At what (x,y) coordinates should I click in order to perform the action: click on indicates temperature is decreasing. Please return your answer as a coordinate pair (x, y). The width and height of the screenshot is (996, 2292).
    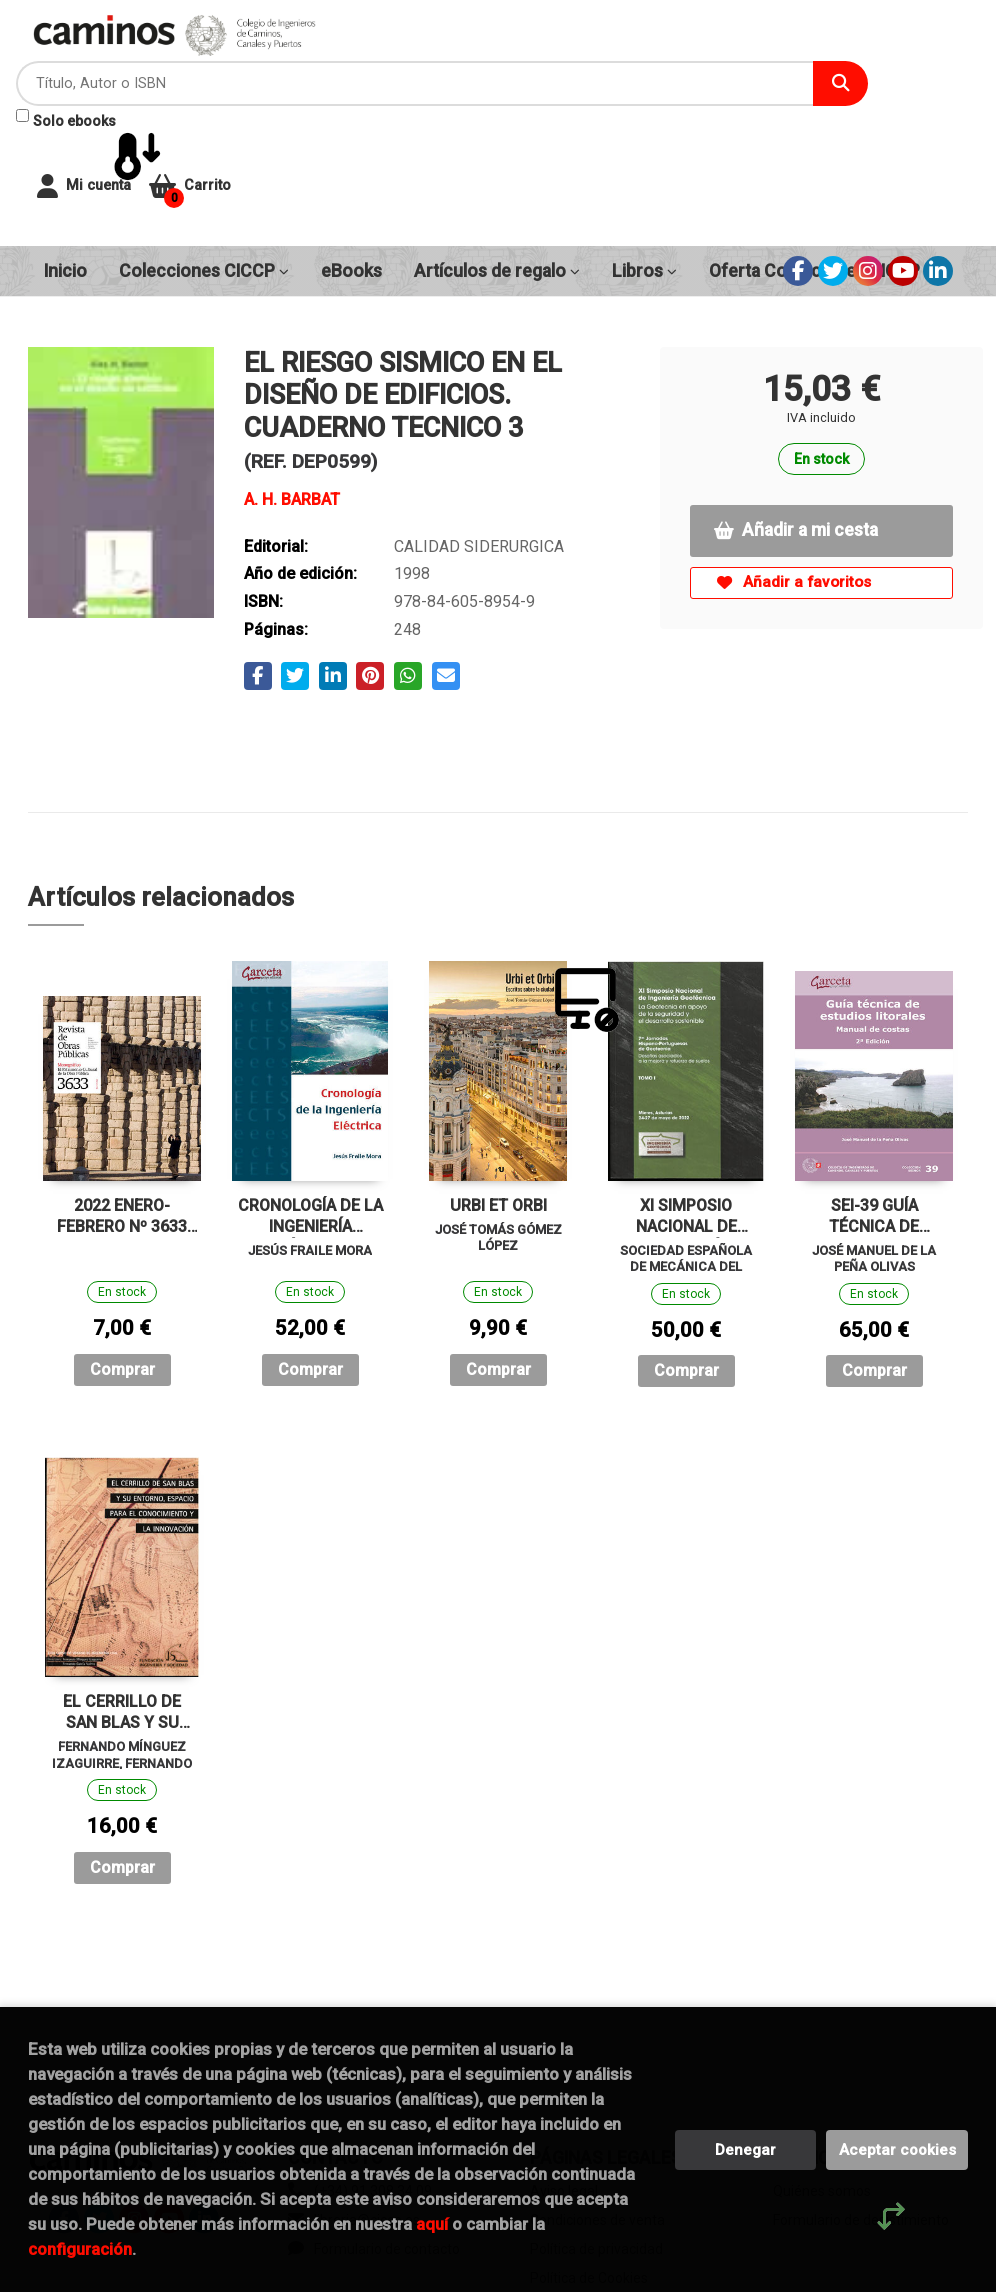
    Looking at the image, I should click on (136, 156).